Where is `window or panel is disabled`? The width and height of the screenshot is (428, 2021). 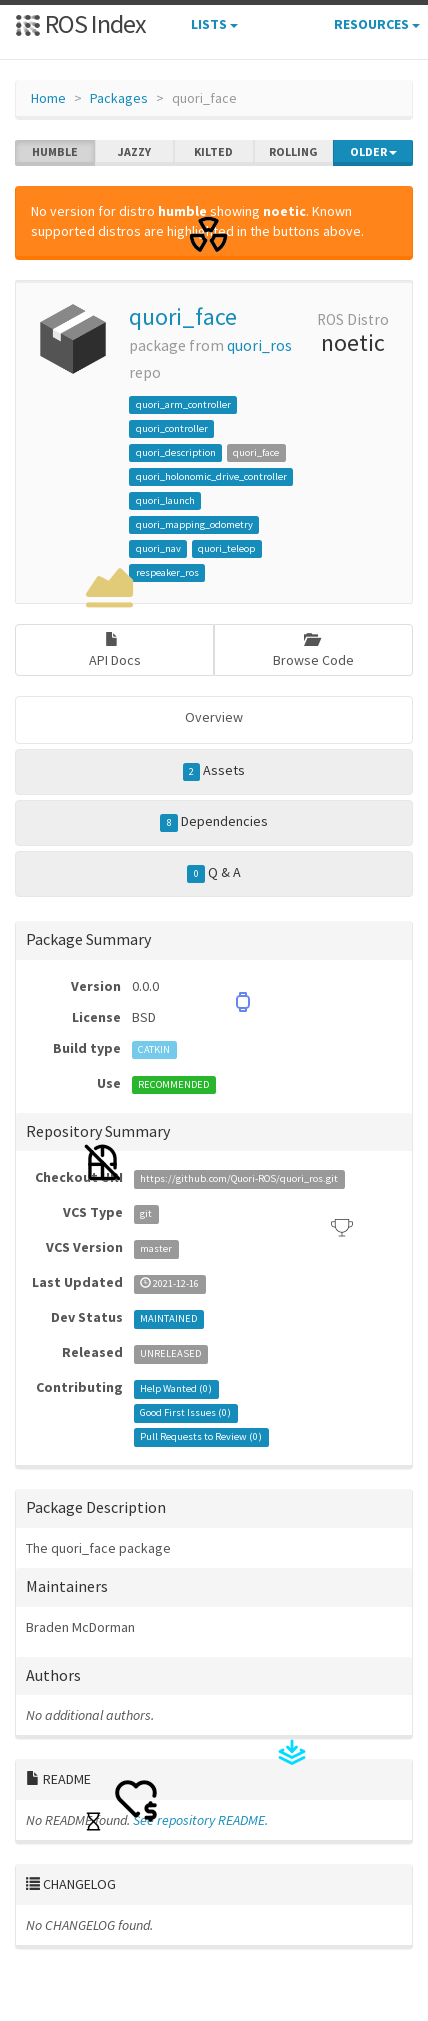
window or panel is disabled is located at coordinates (102, 1162).